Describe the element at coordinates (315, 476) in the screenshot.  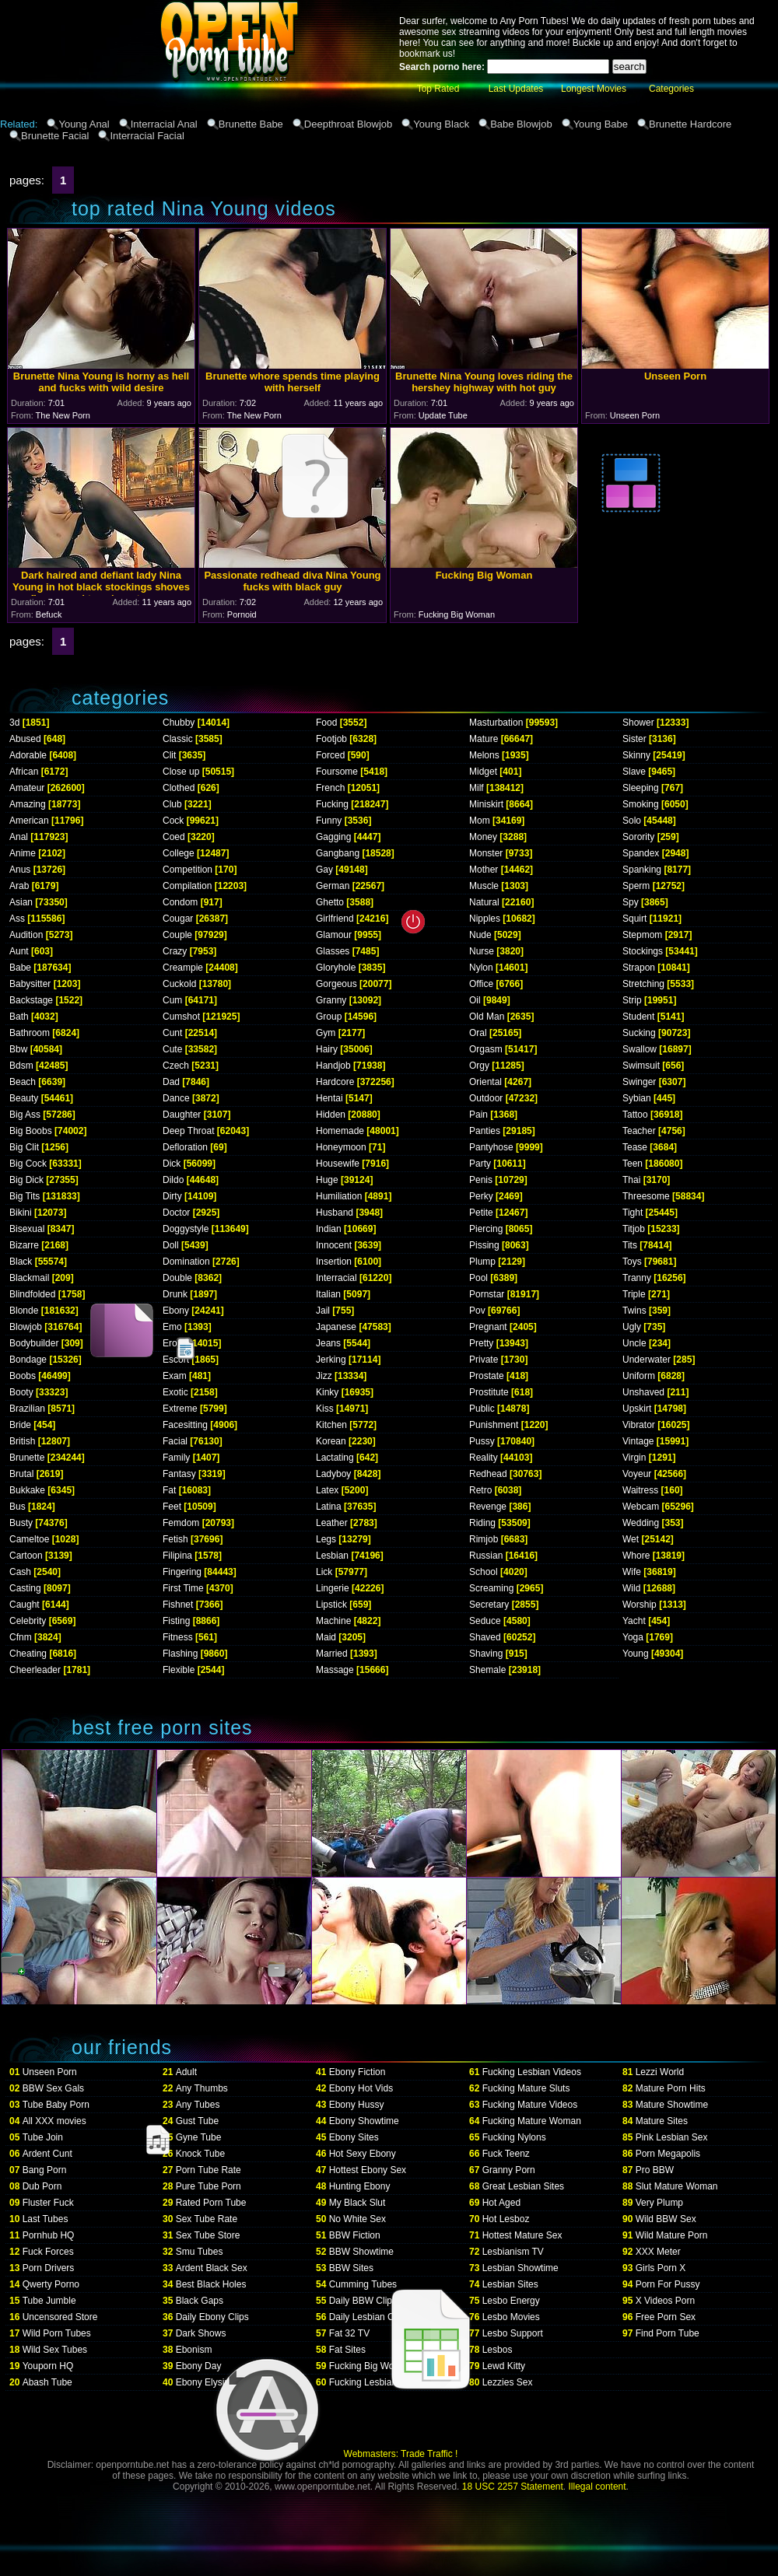
I see `unknown or unrecognized file type` at that location.